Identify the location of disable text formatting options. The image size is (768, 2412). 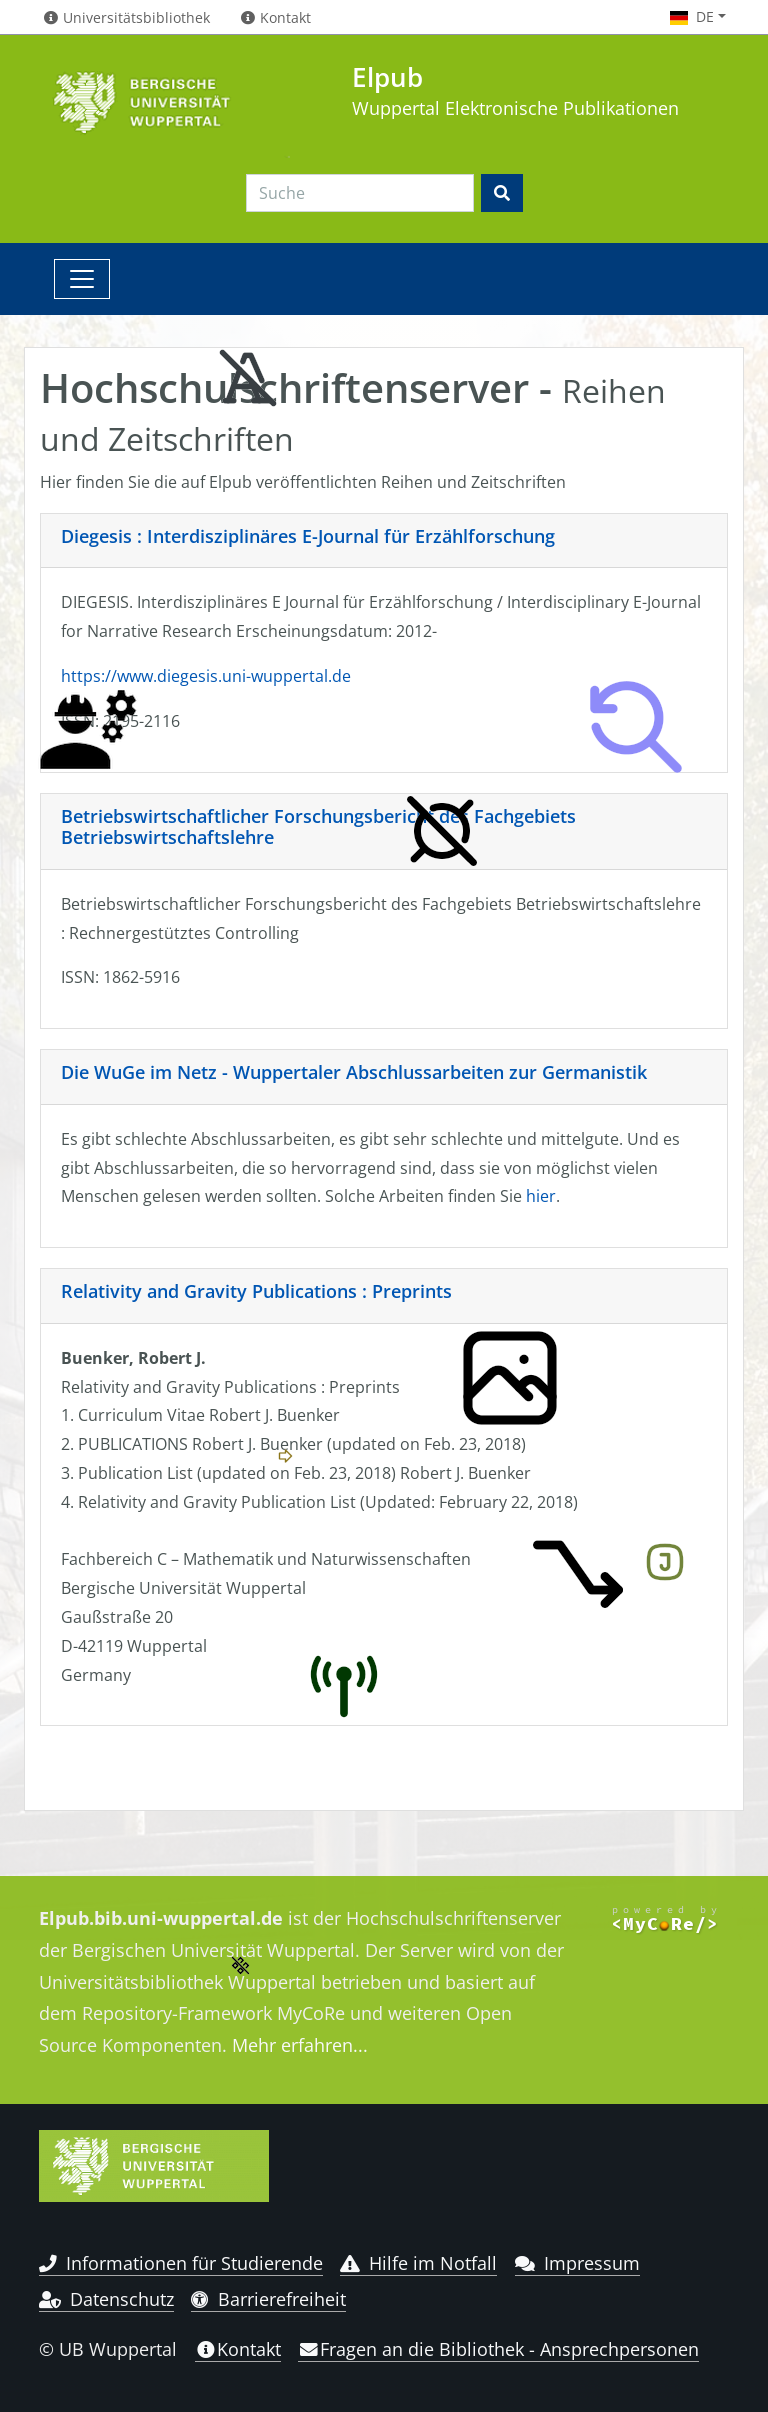
(248, 378).